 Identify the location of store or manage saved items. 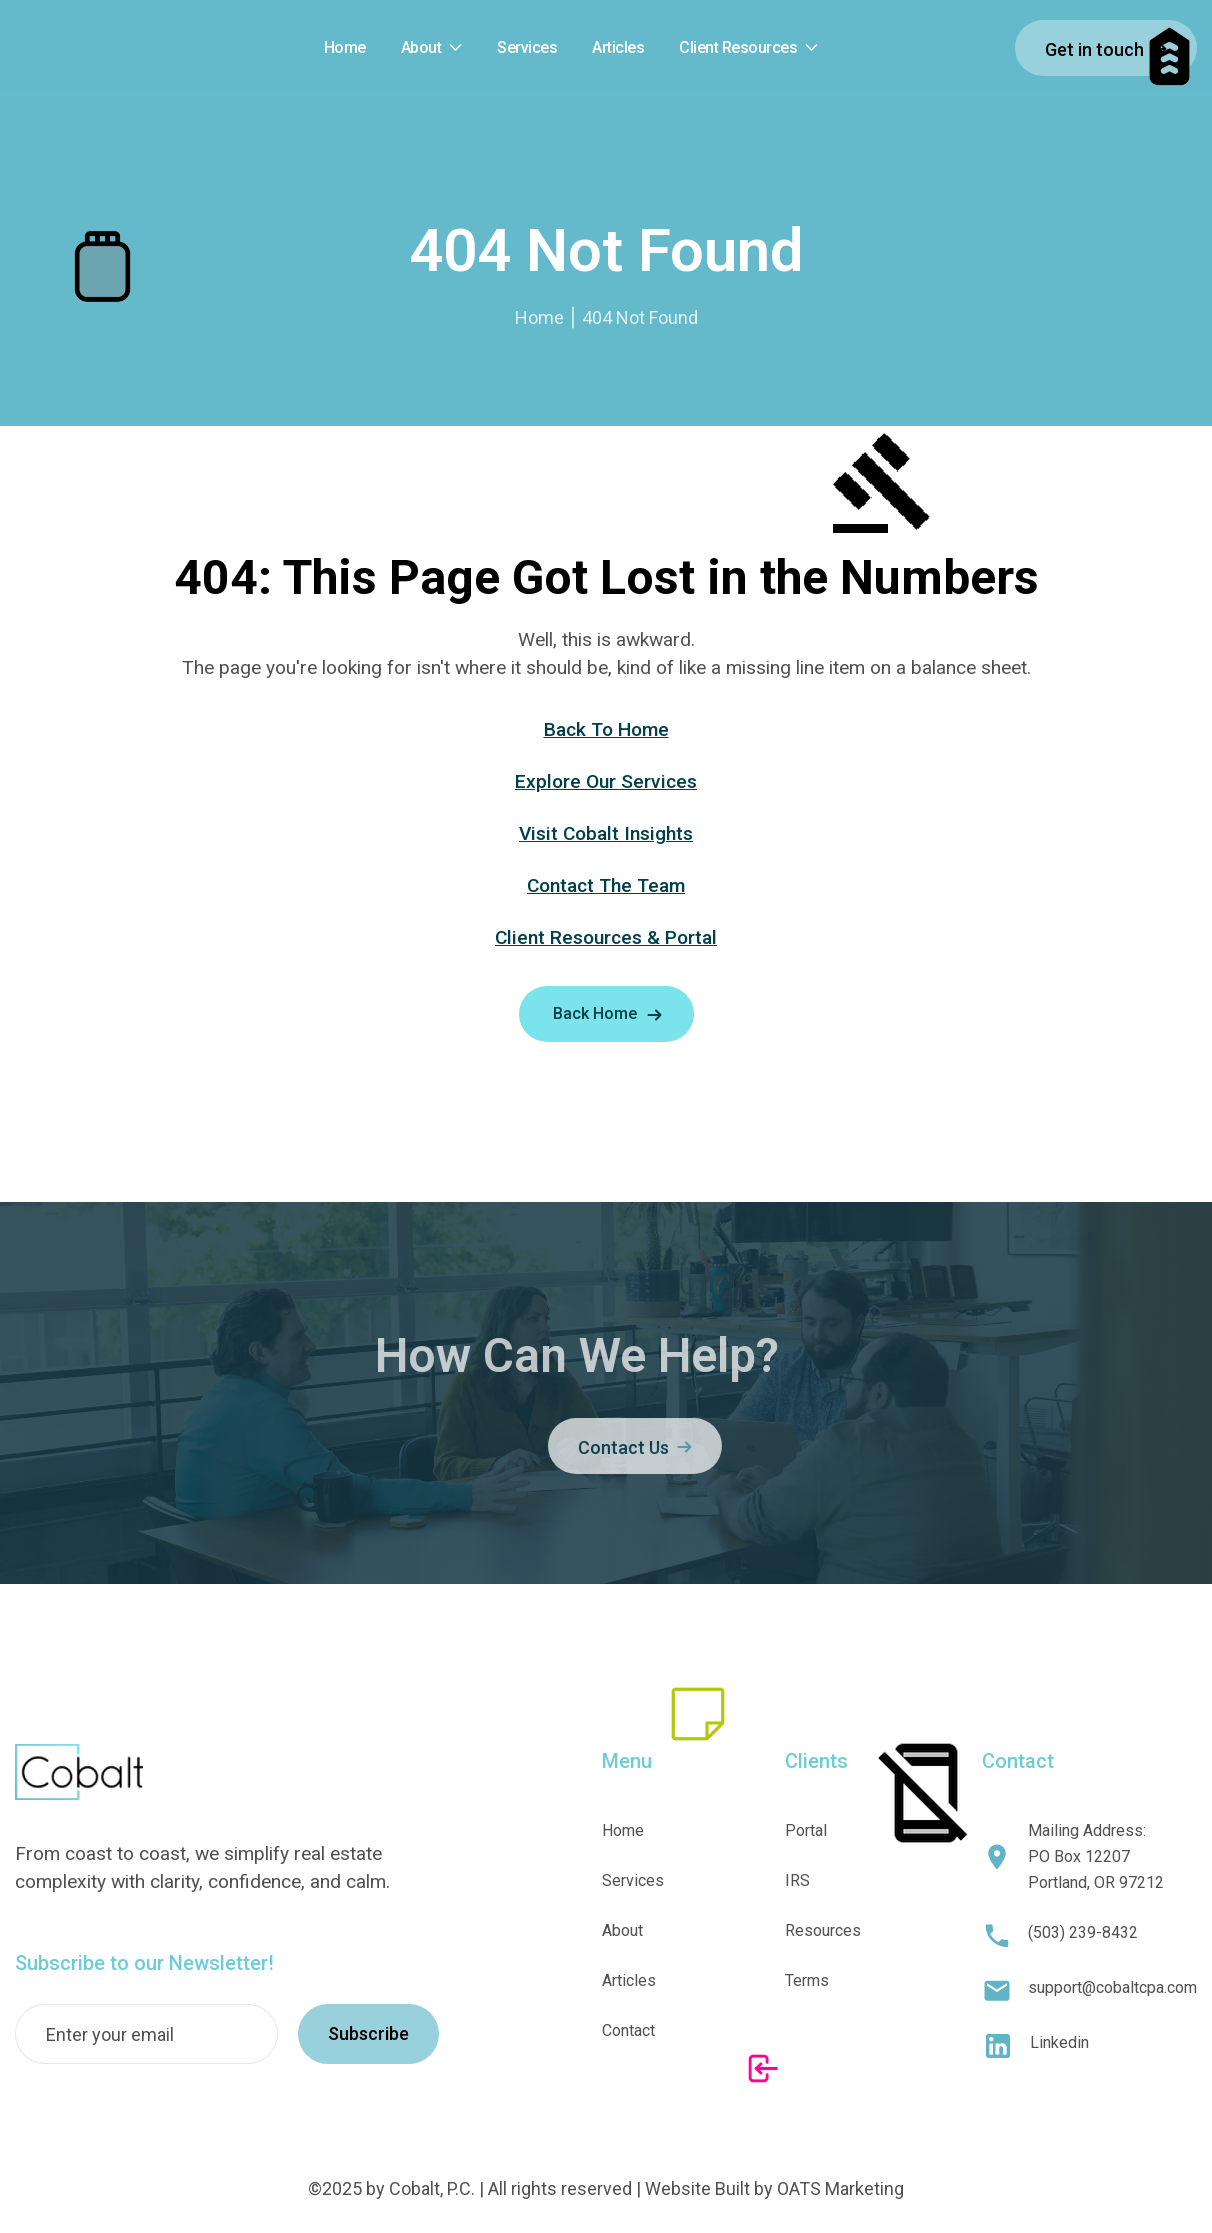
(102, 266).